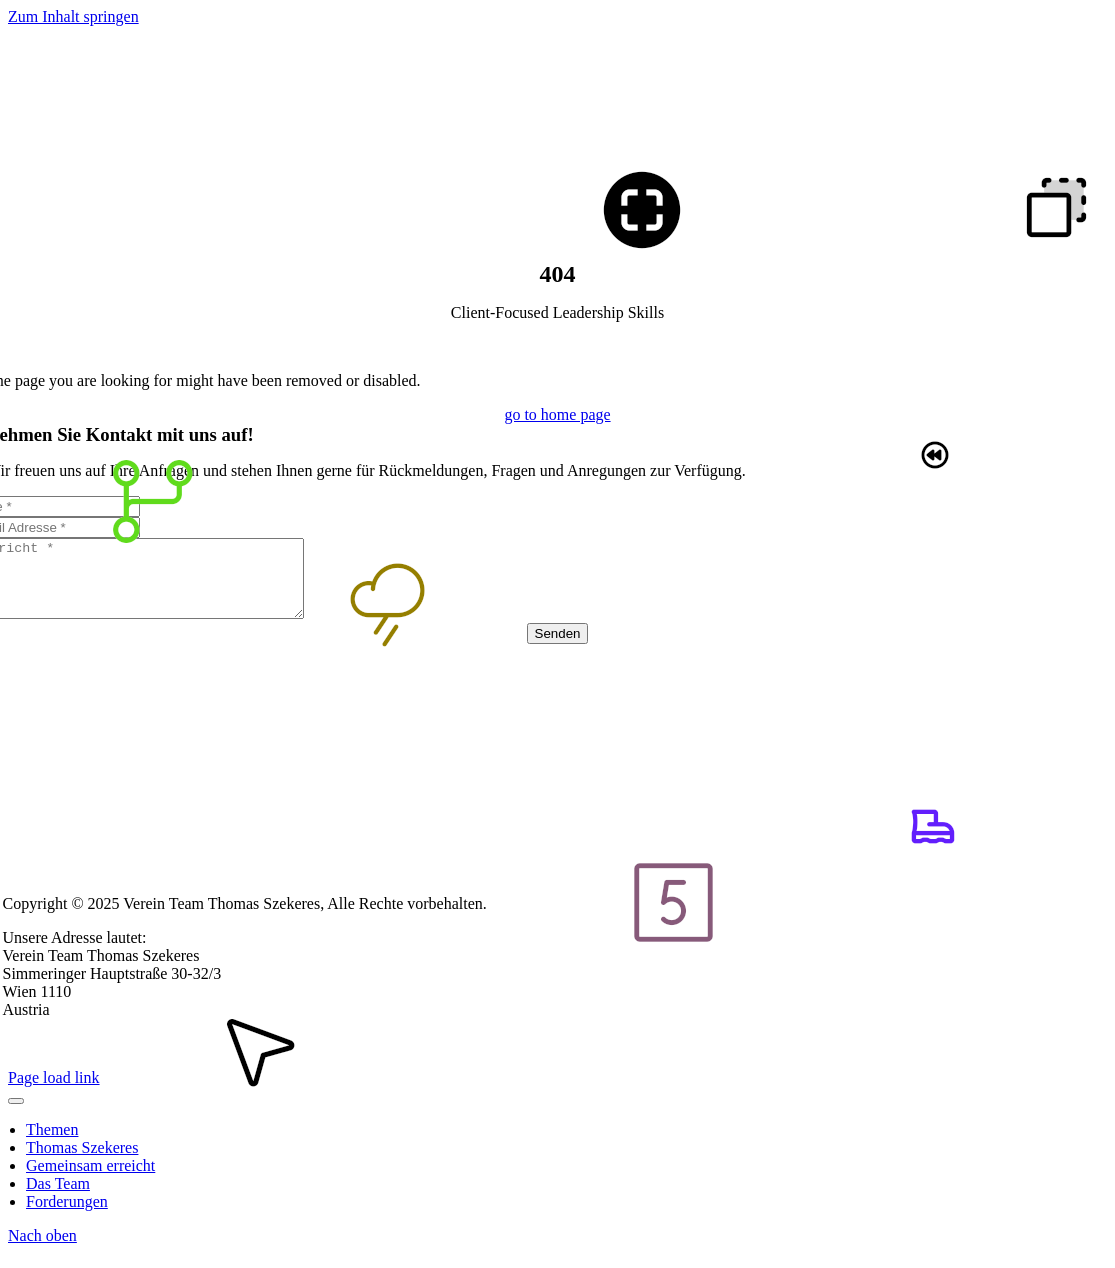 This screenshot has width=1115, height=1268. I want to click on tap to navigate to a destination, so click(255, 1047).